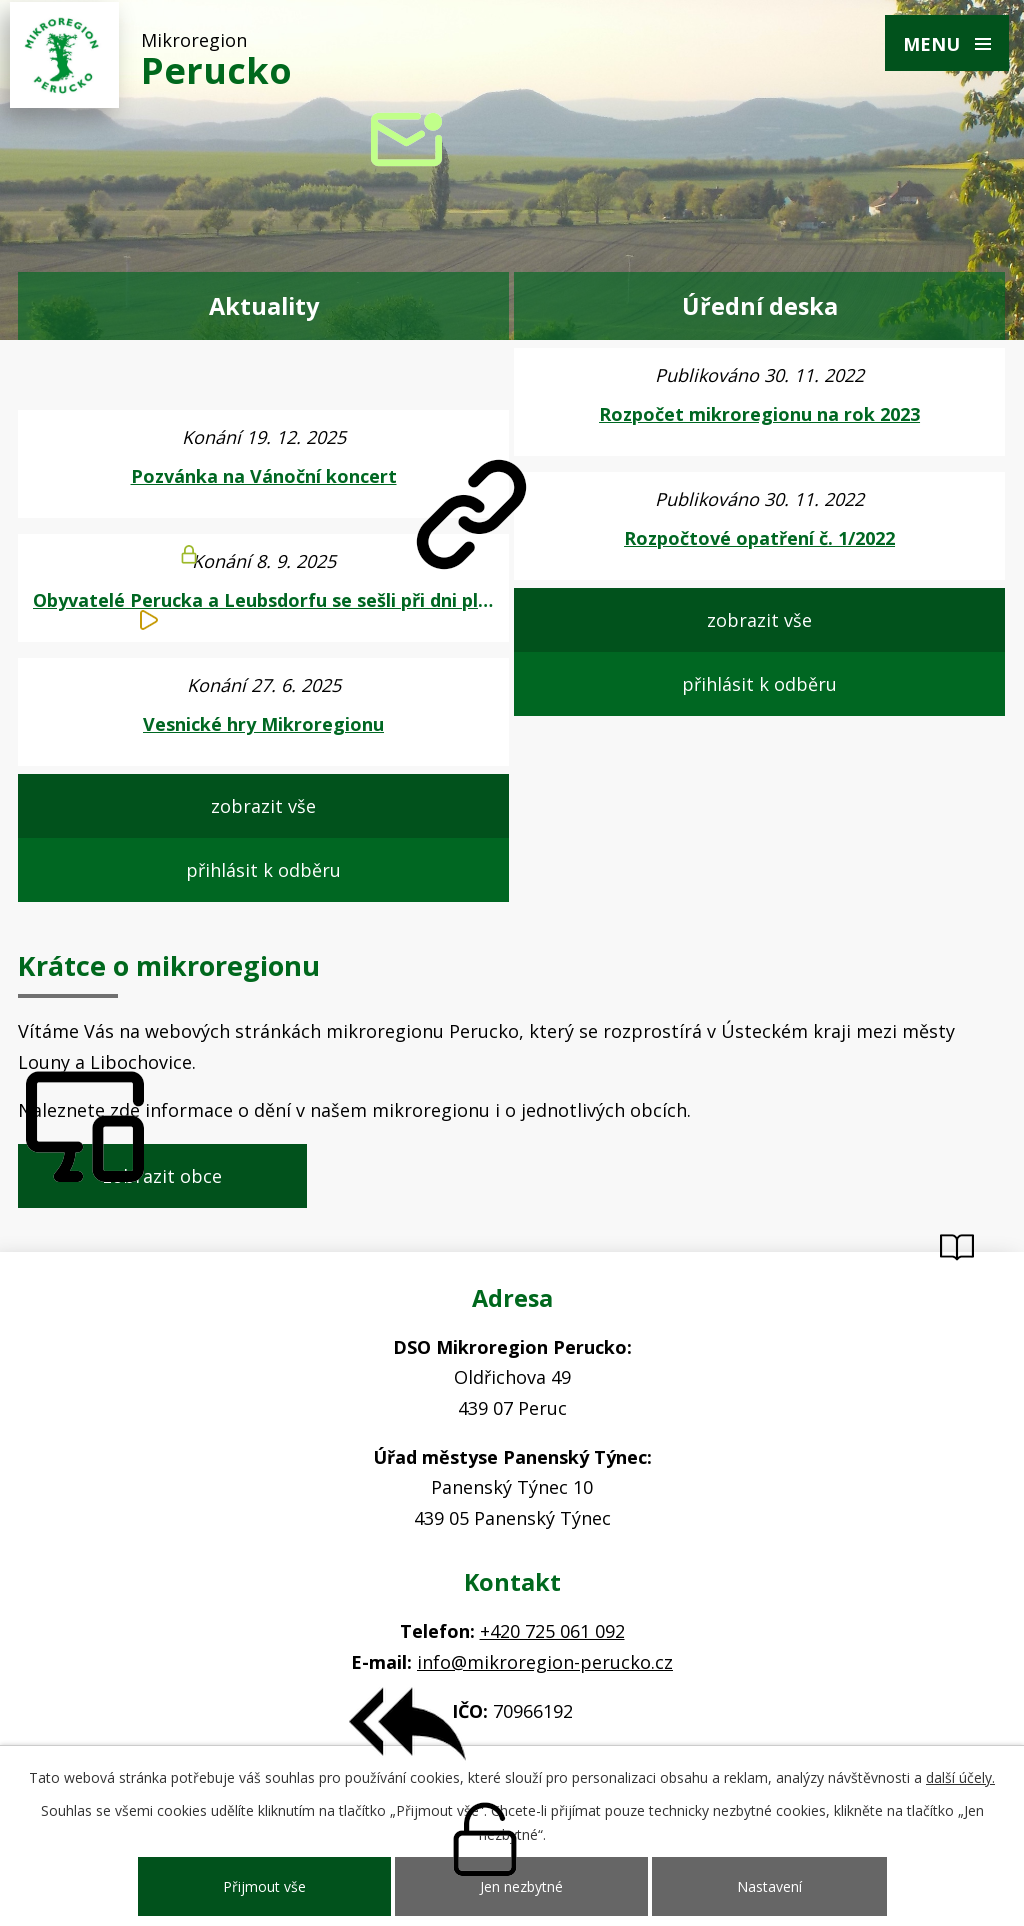  What do you see at coordinates (189, 555) in the screenshot?
I see `indicates a locked or secure item` at bounding box center [189, 555].